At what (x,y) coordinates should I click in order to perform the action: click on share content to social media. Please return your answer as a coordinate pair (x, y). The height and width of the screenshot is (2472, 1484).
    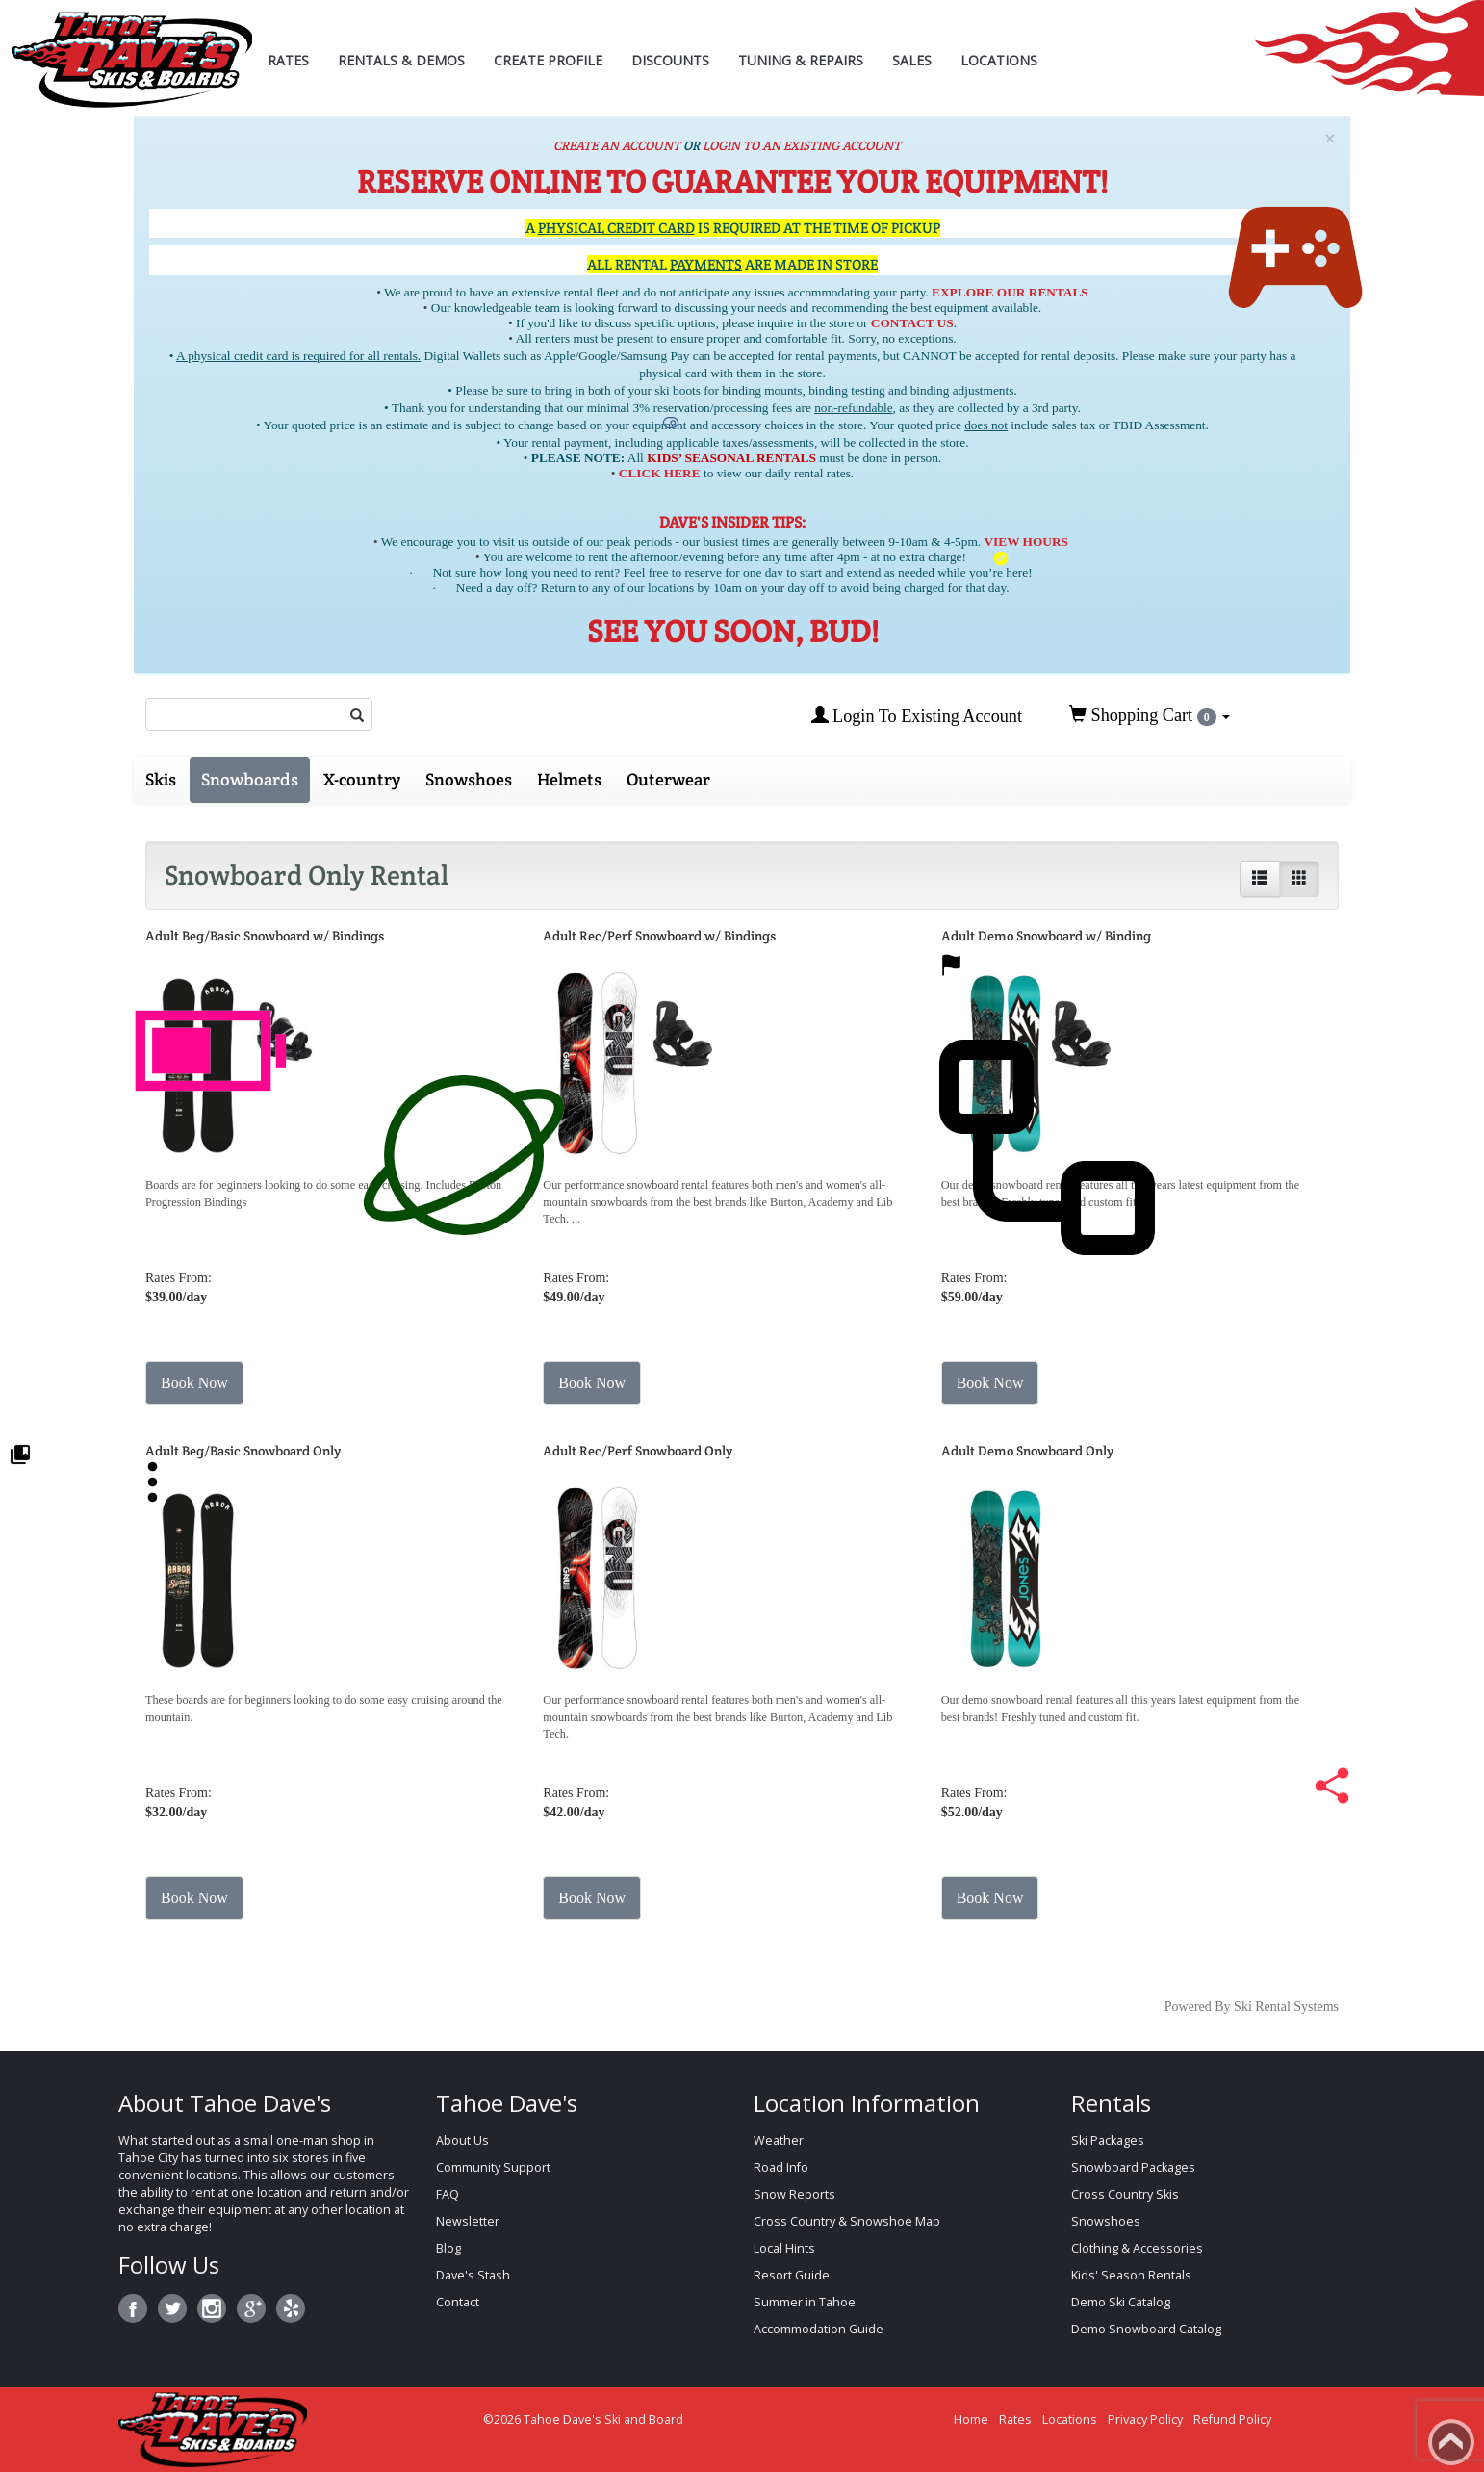
    Looking at the image, I should click on (1332, 1786).